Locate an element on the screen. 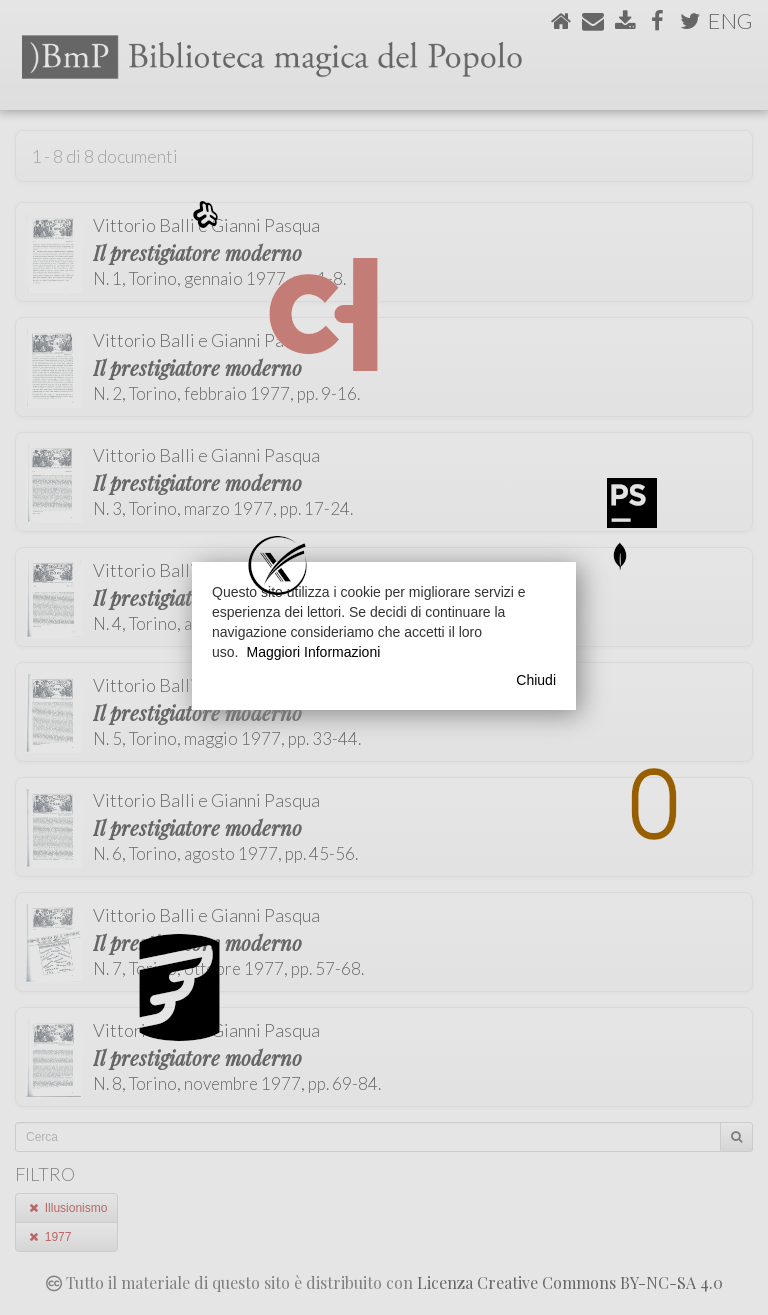 The height and width of the screenshot is (1315, 768). open webmin server administration panel is located at coordinates (205, 214).